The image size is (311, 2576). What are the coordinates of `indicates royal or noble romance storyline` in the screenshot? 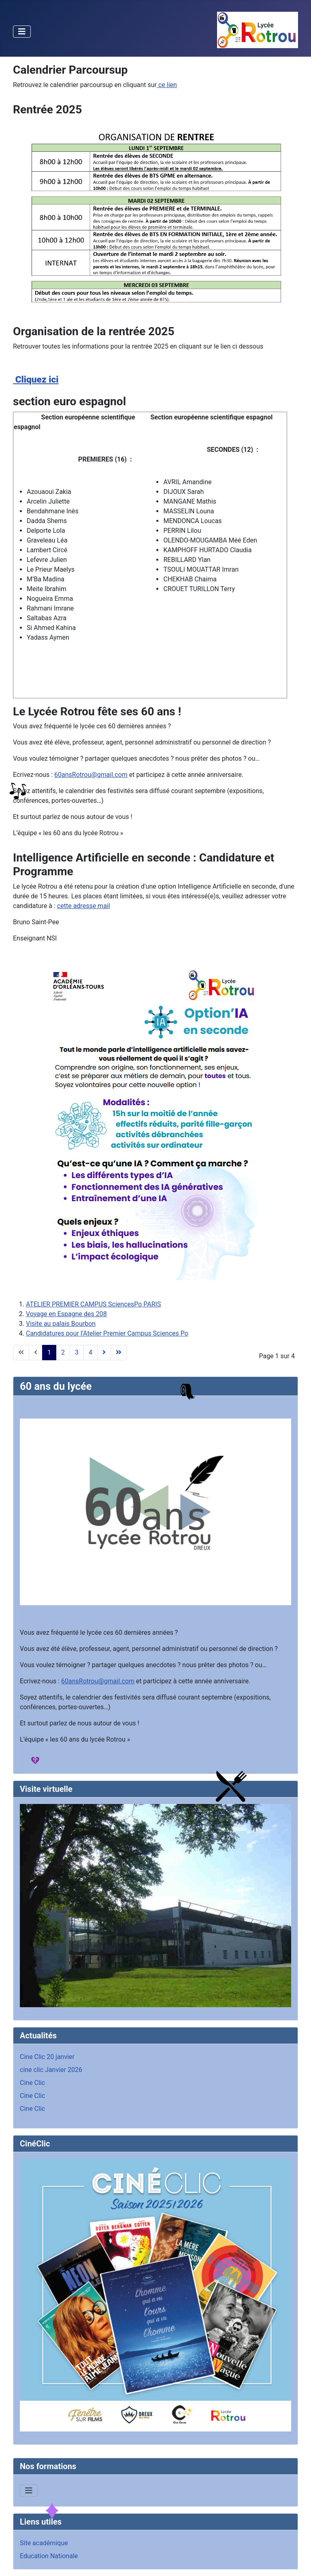 It's located at (35, 1761).